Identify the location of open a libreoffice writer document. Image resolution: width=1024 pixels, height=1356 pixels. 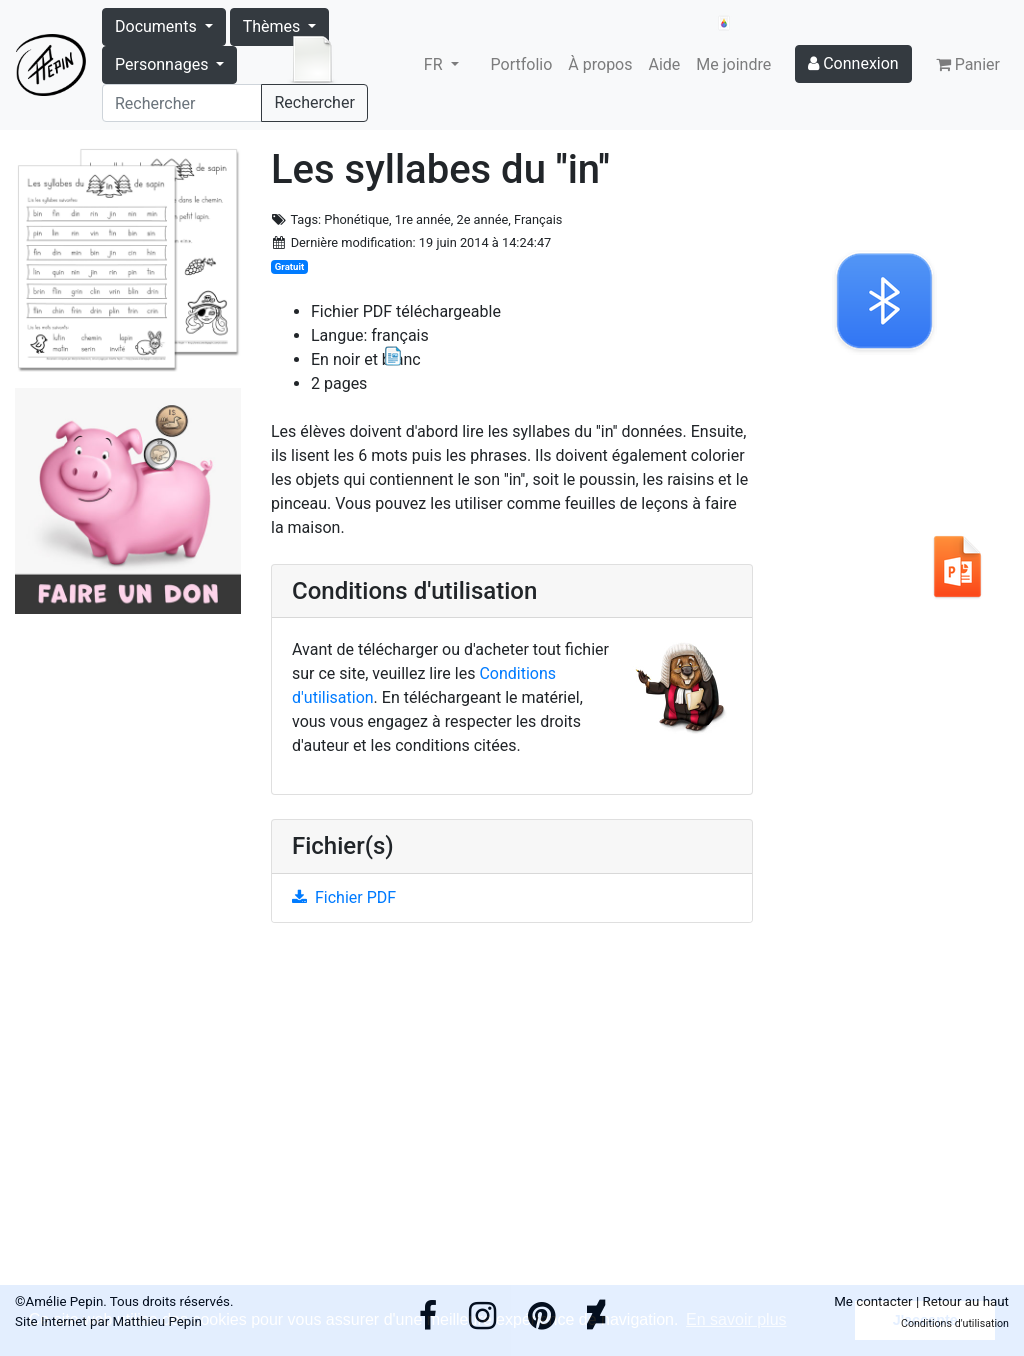
(393, 356).